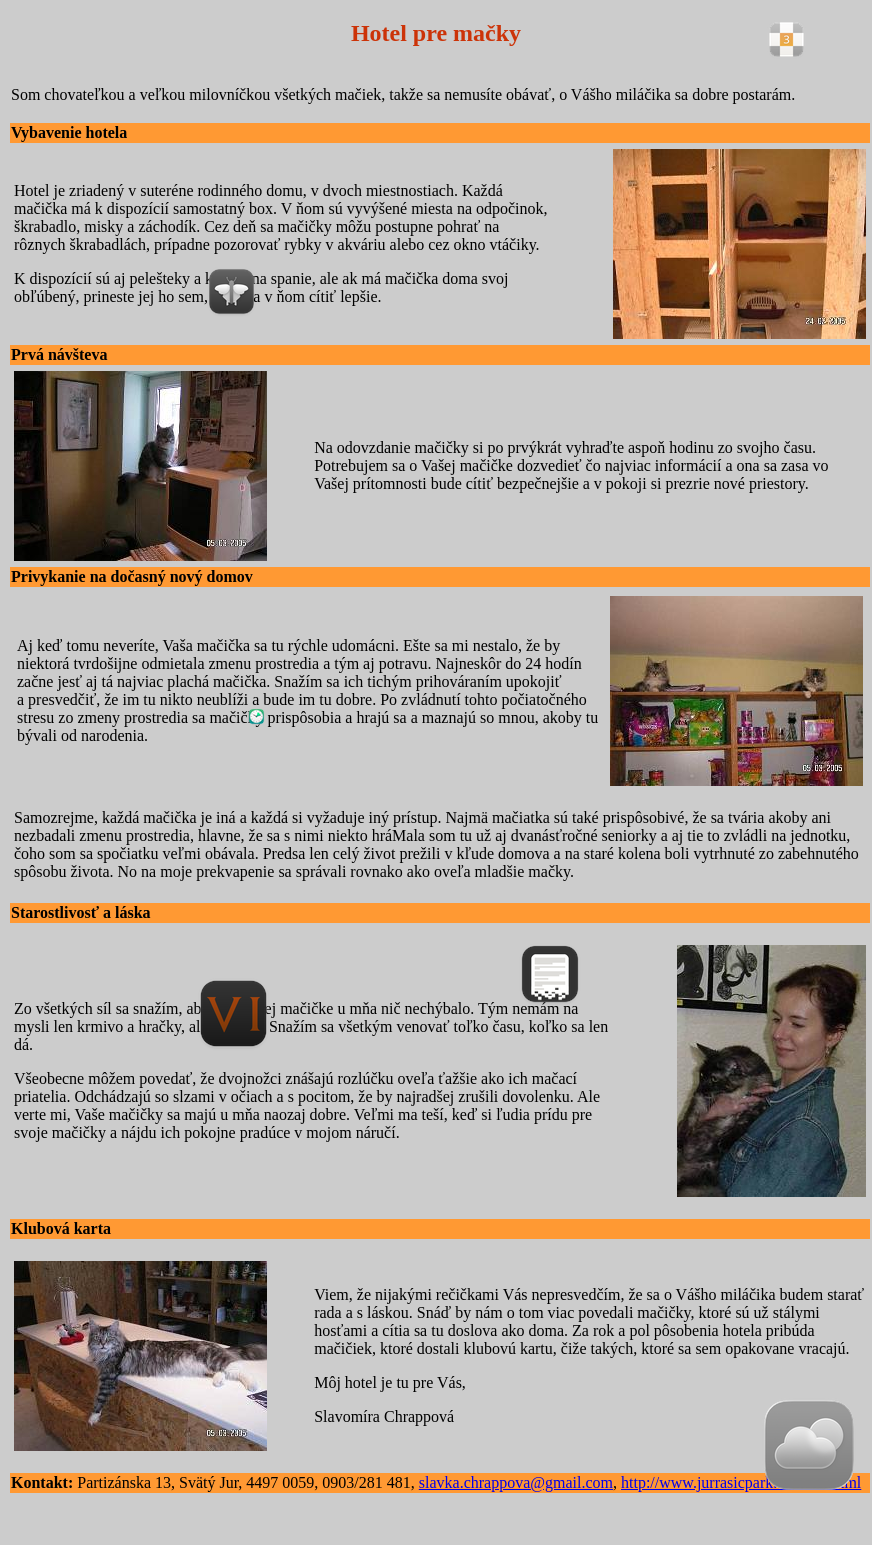 The width and height of the screenshot is (872, 1545). What do you see at coordinates (809, 1445) in the screenshot?
I see `open the weather app` at bounding box center [809, 1445].